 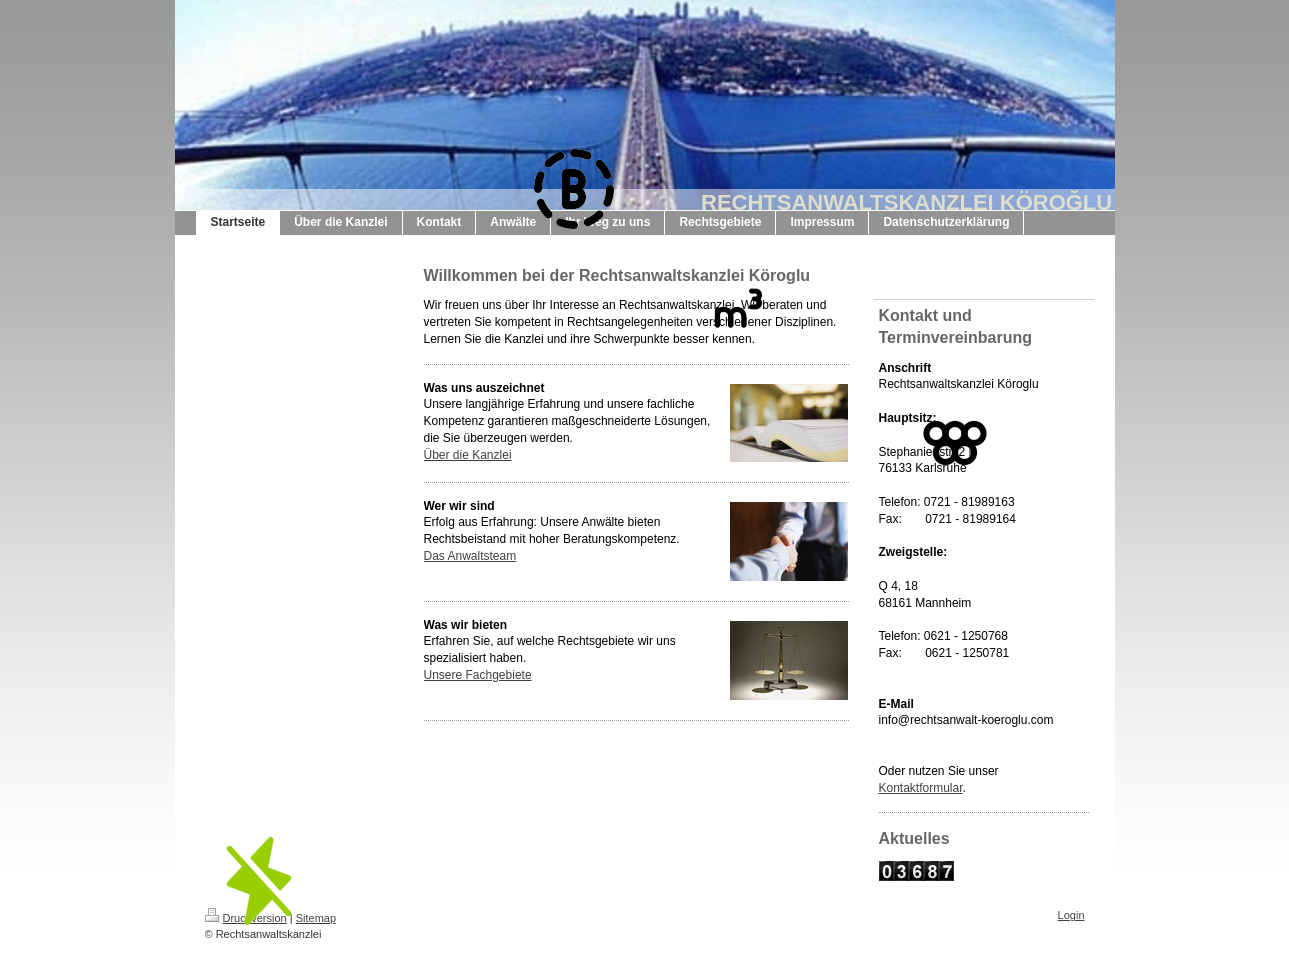 What do you see at coordinates (738, 309) in the screenshot?
I see `indicates volume measurement in cubic meters` at bounding box center [738, 309].